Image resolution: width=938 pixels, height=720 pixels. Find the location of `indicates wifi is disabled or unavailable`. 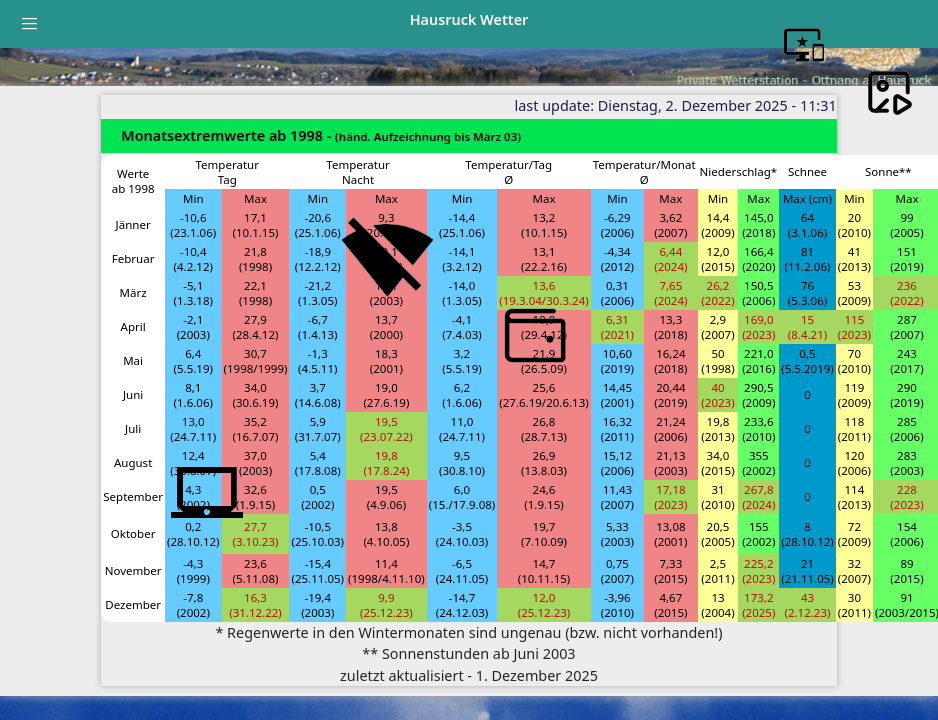

indicates wifi is disabled or unavailable is located at coordinates (387, 259).